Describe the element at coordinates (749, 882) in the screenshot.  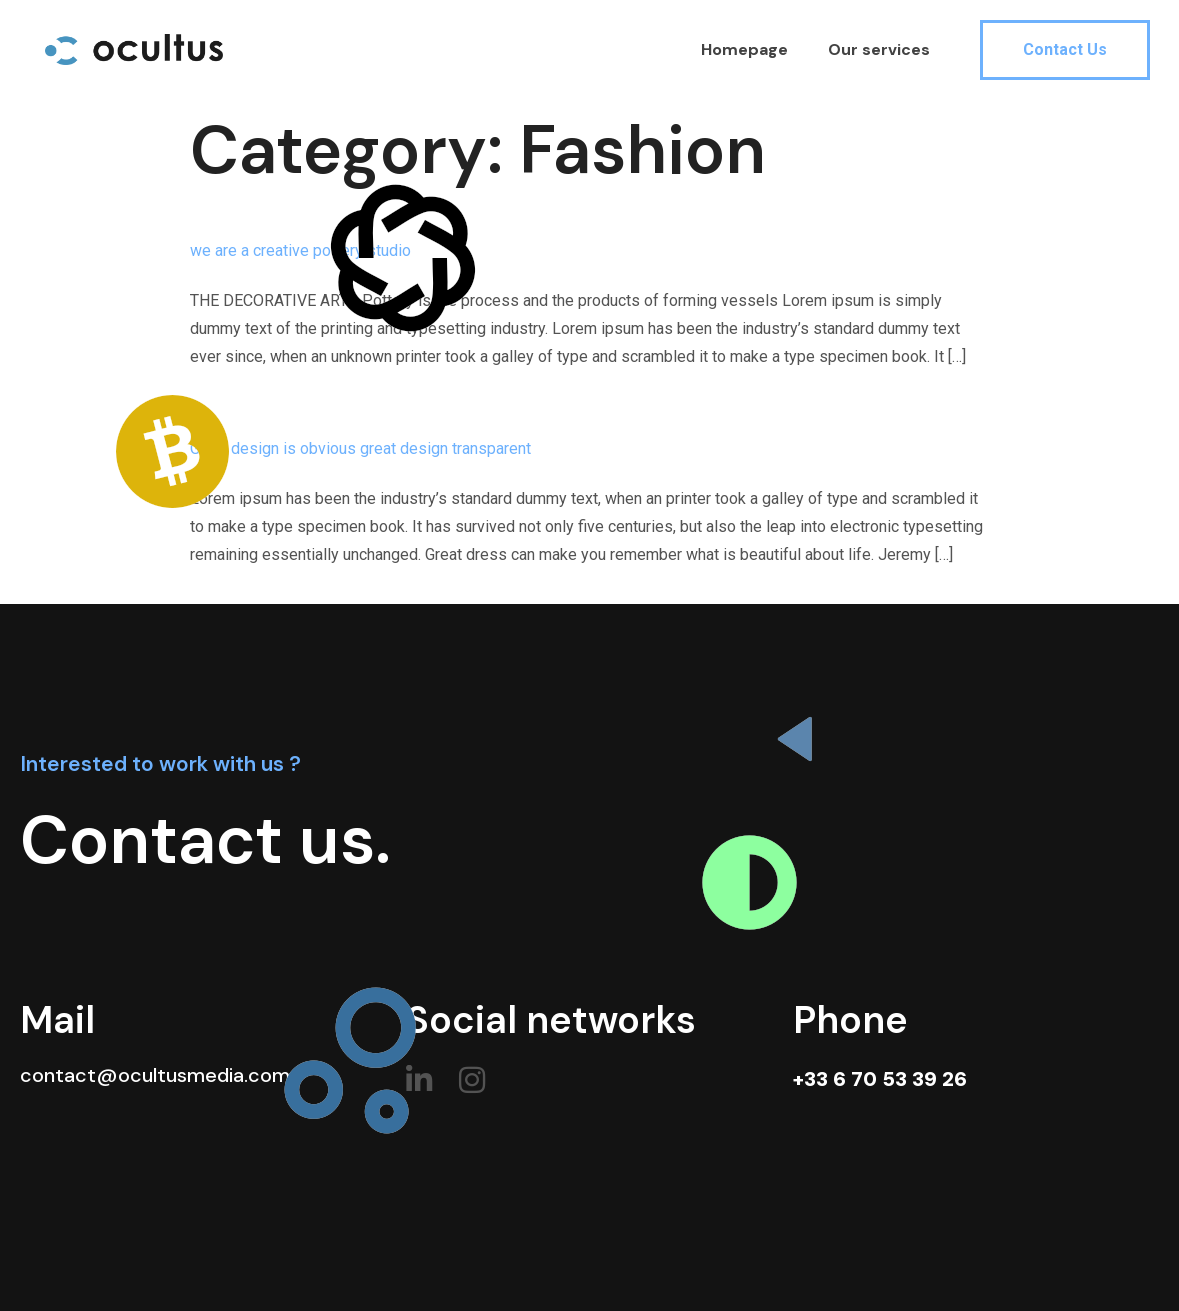
I see `loading indicator showing 50% progress` at that location.